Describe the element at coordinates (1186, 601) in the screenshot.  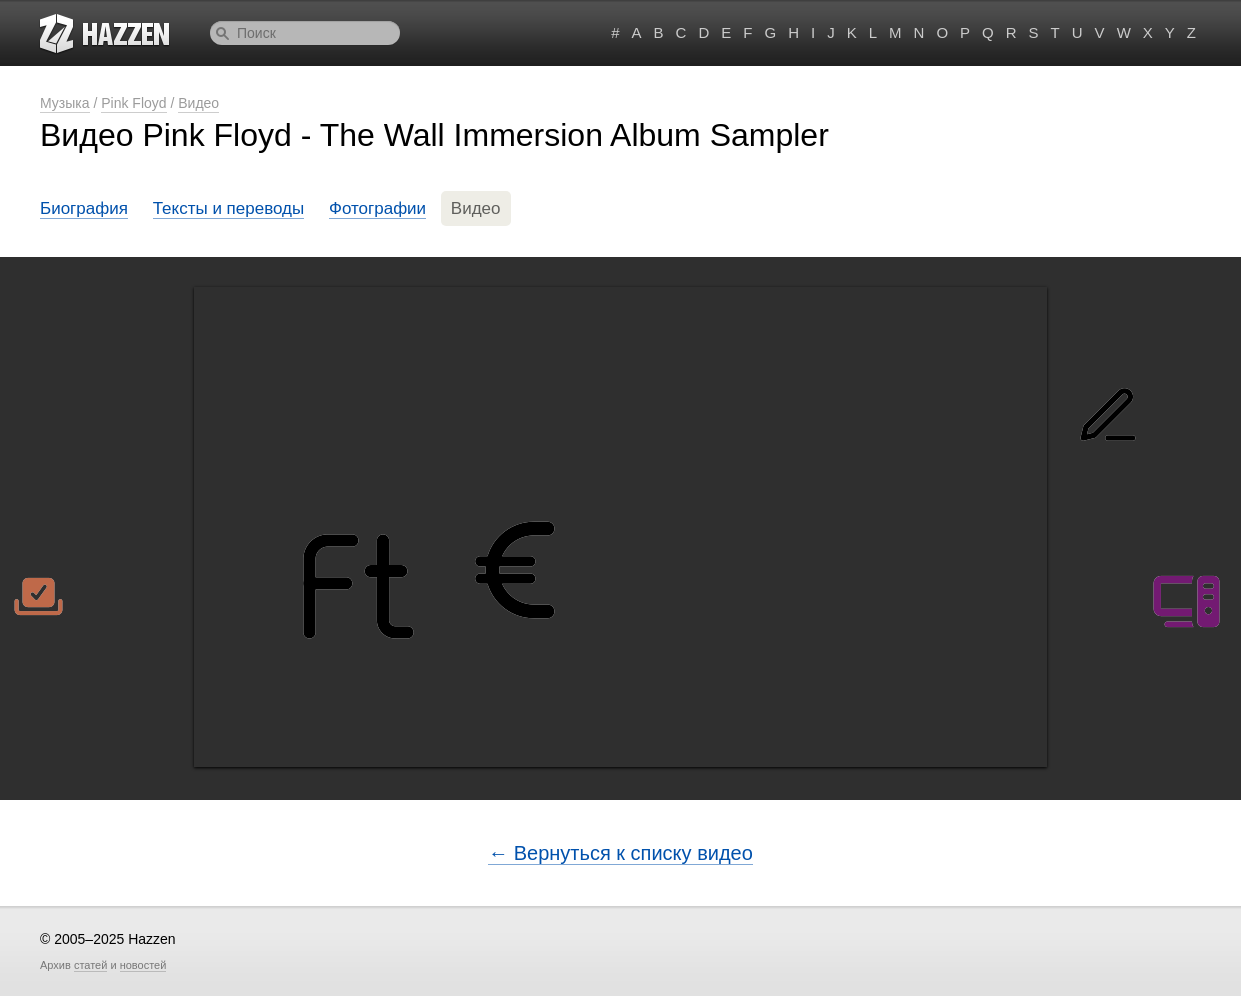
I see `access desktop computer settings` at that location.